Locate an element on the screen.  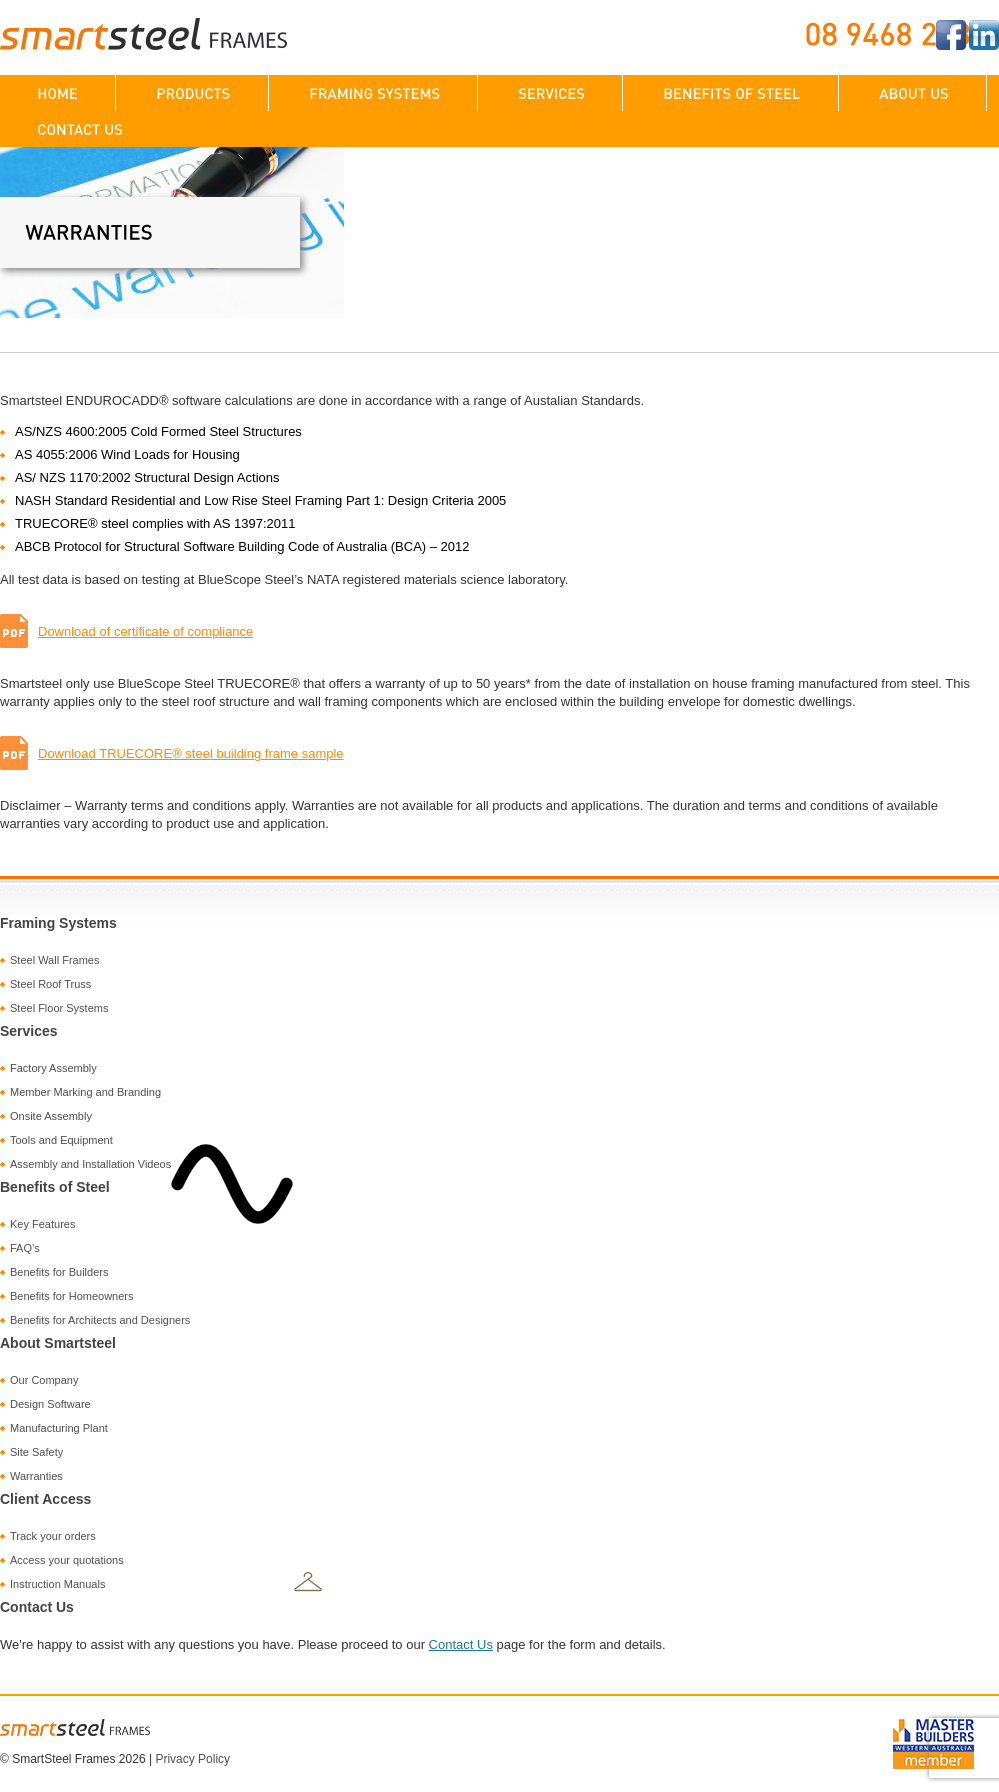
access wardrobe or clothing options is located at coordinates (308, 1583).